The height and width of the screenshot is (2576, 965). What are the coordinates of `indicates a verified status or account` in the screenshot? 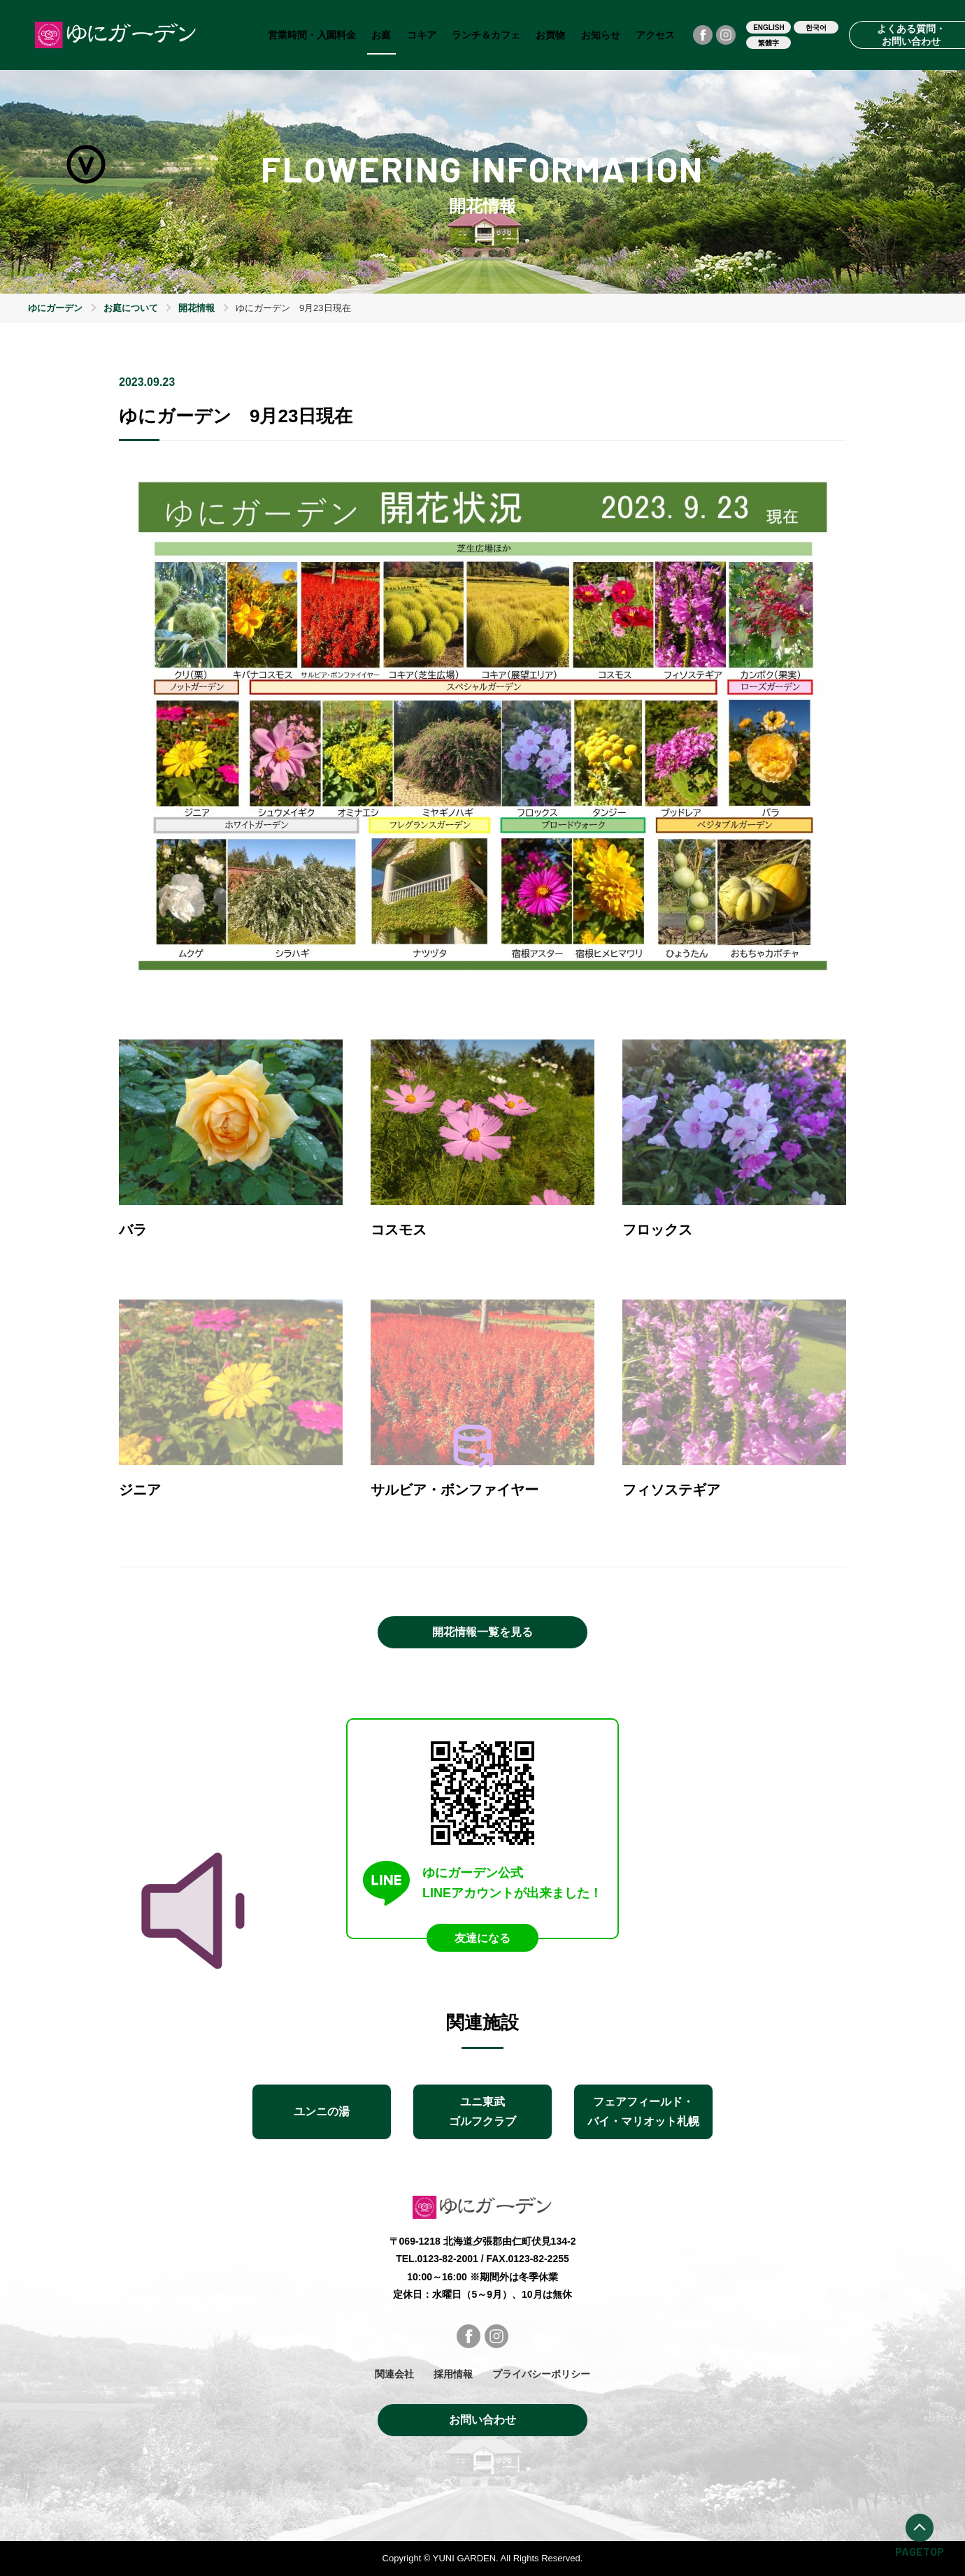 It's located at (86, 164).